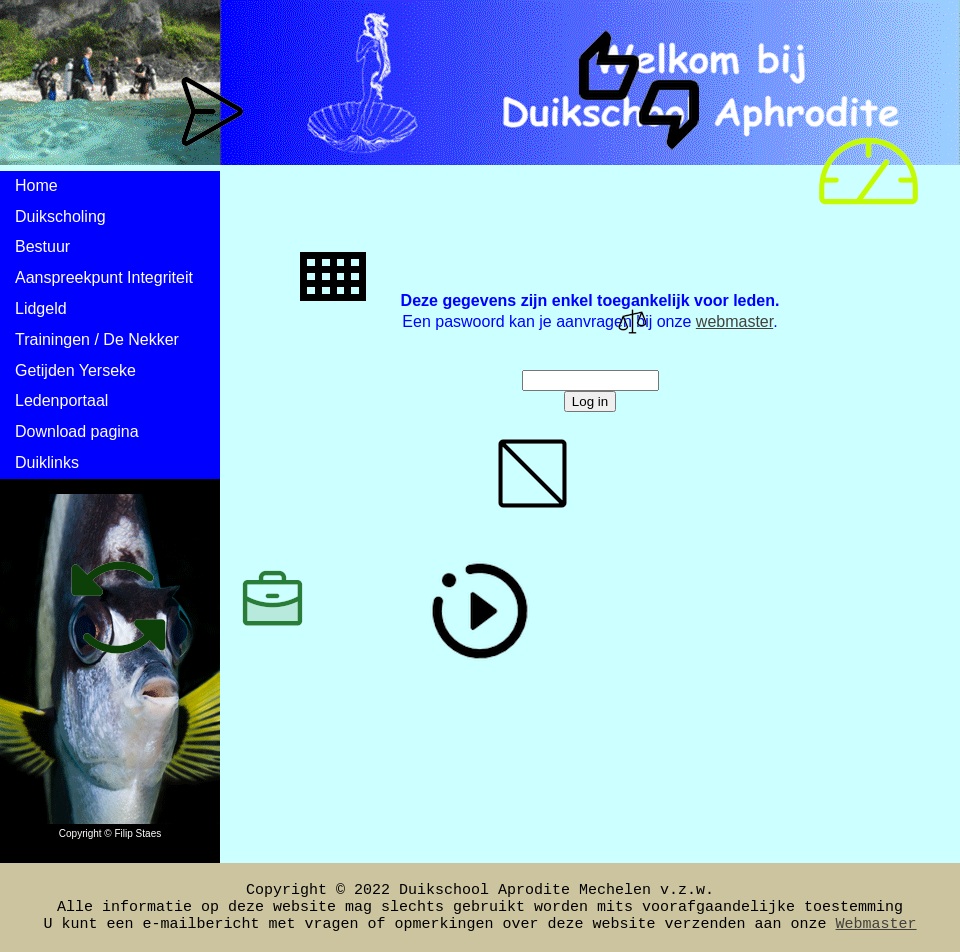 The width and height of the screenshot is (960, 952). I want to click on access work or business-related content, so click(272, 600).